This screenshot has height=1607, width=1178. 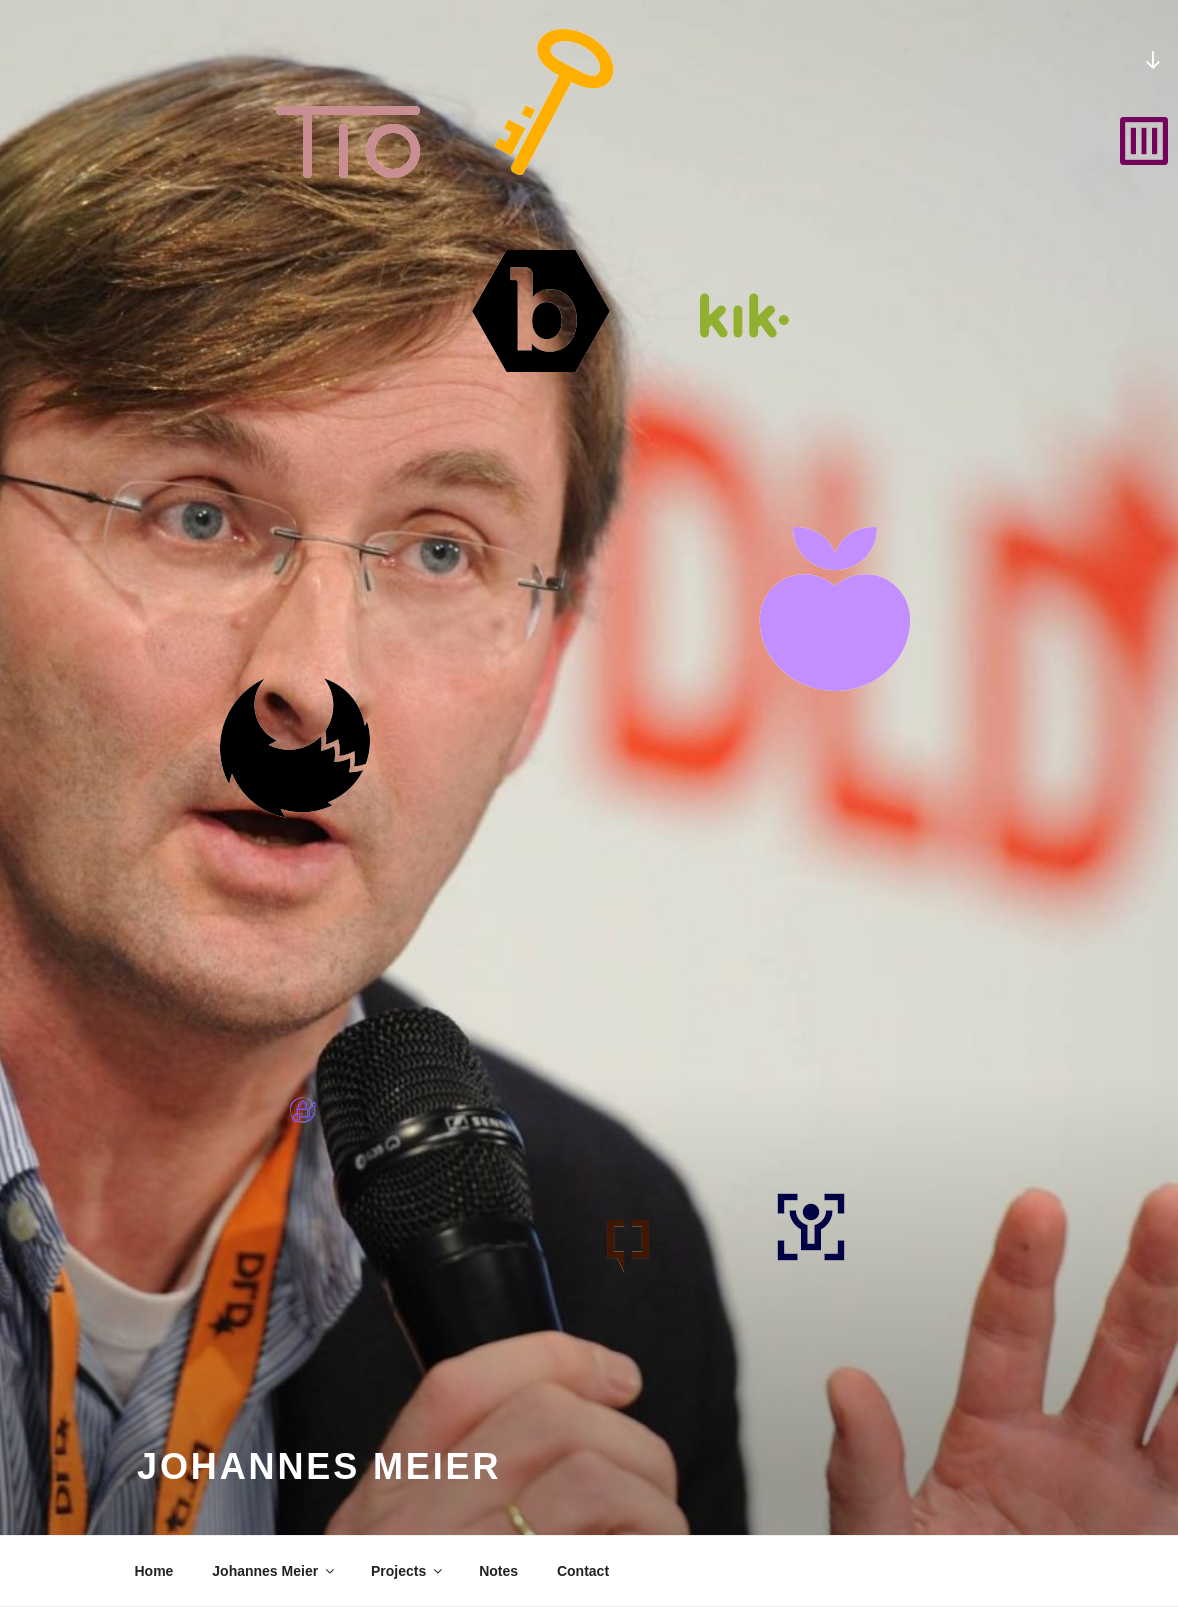 I want to click on open keeweb password manager, so click(x=554, y=102).